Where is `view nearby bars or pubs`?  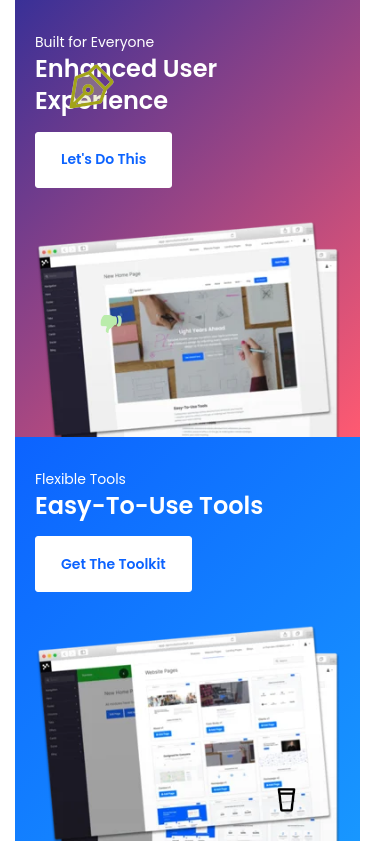
view nearby bars or pubs is located at coordinates (286, 799).